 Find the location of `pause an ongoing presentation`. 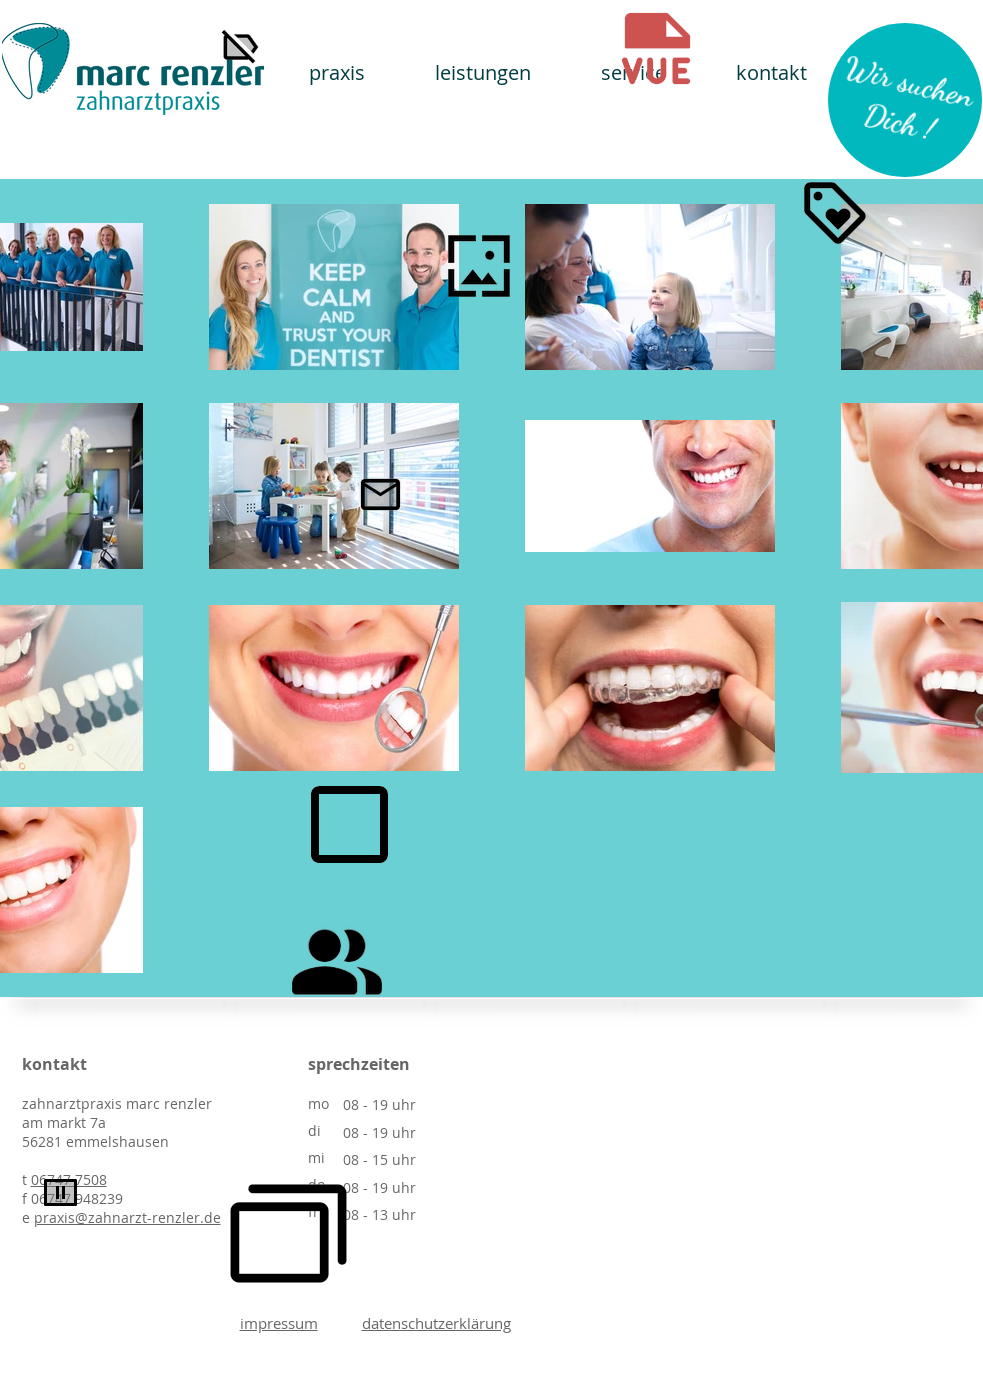

pause an ongoing presentation is located at coordinates (60, 1192).